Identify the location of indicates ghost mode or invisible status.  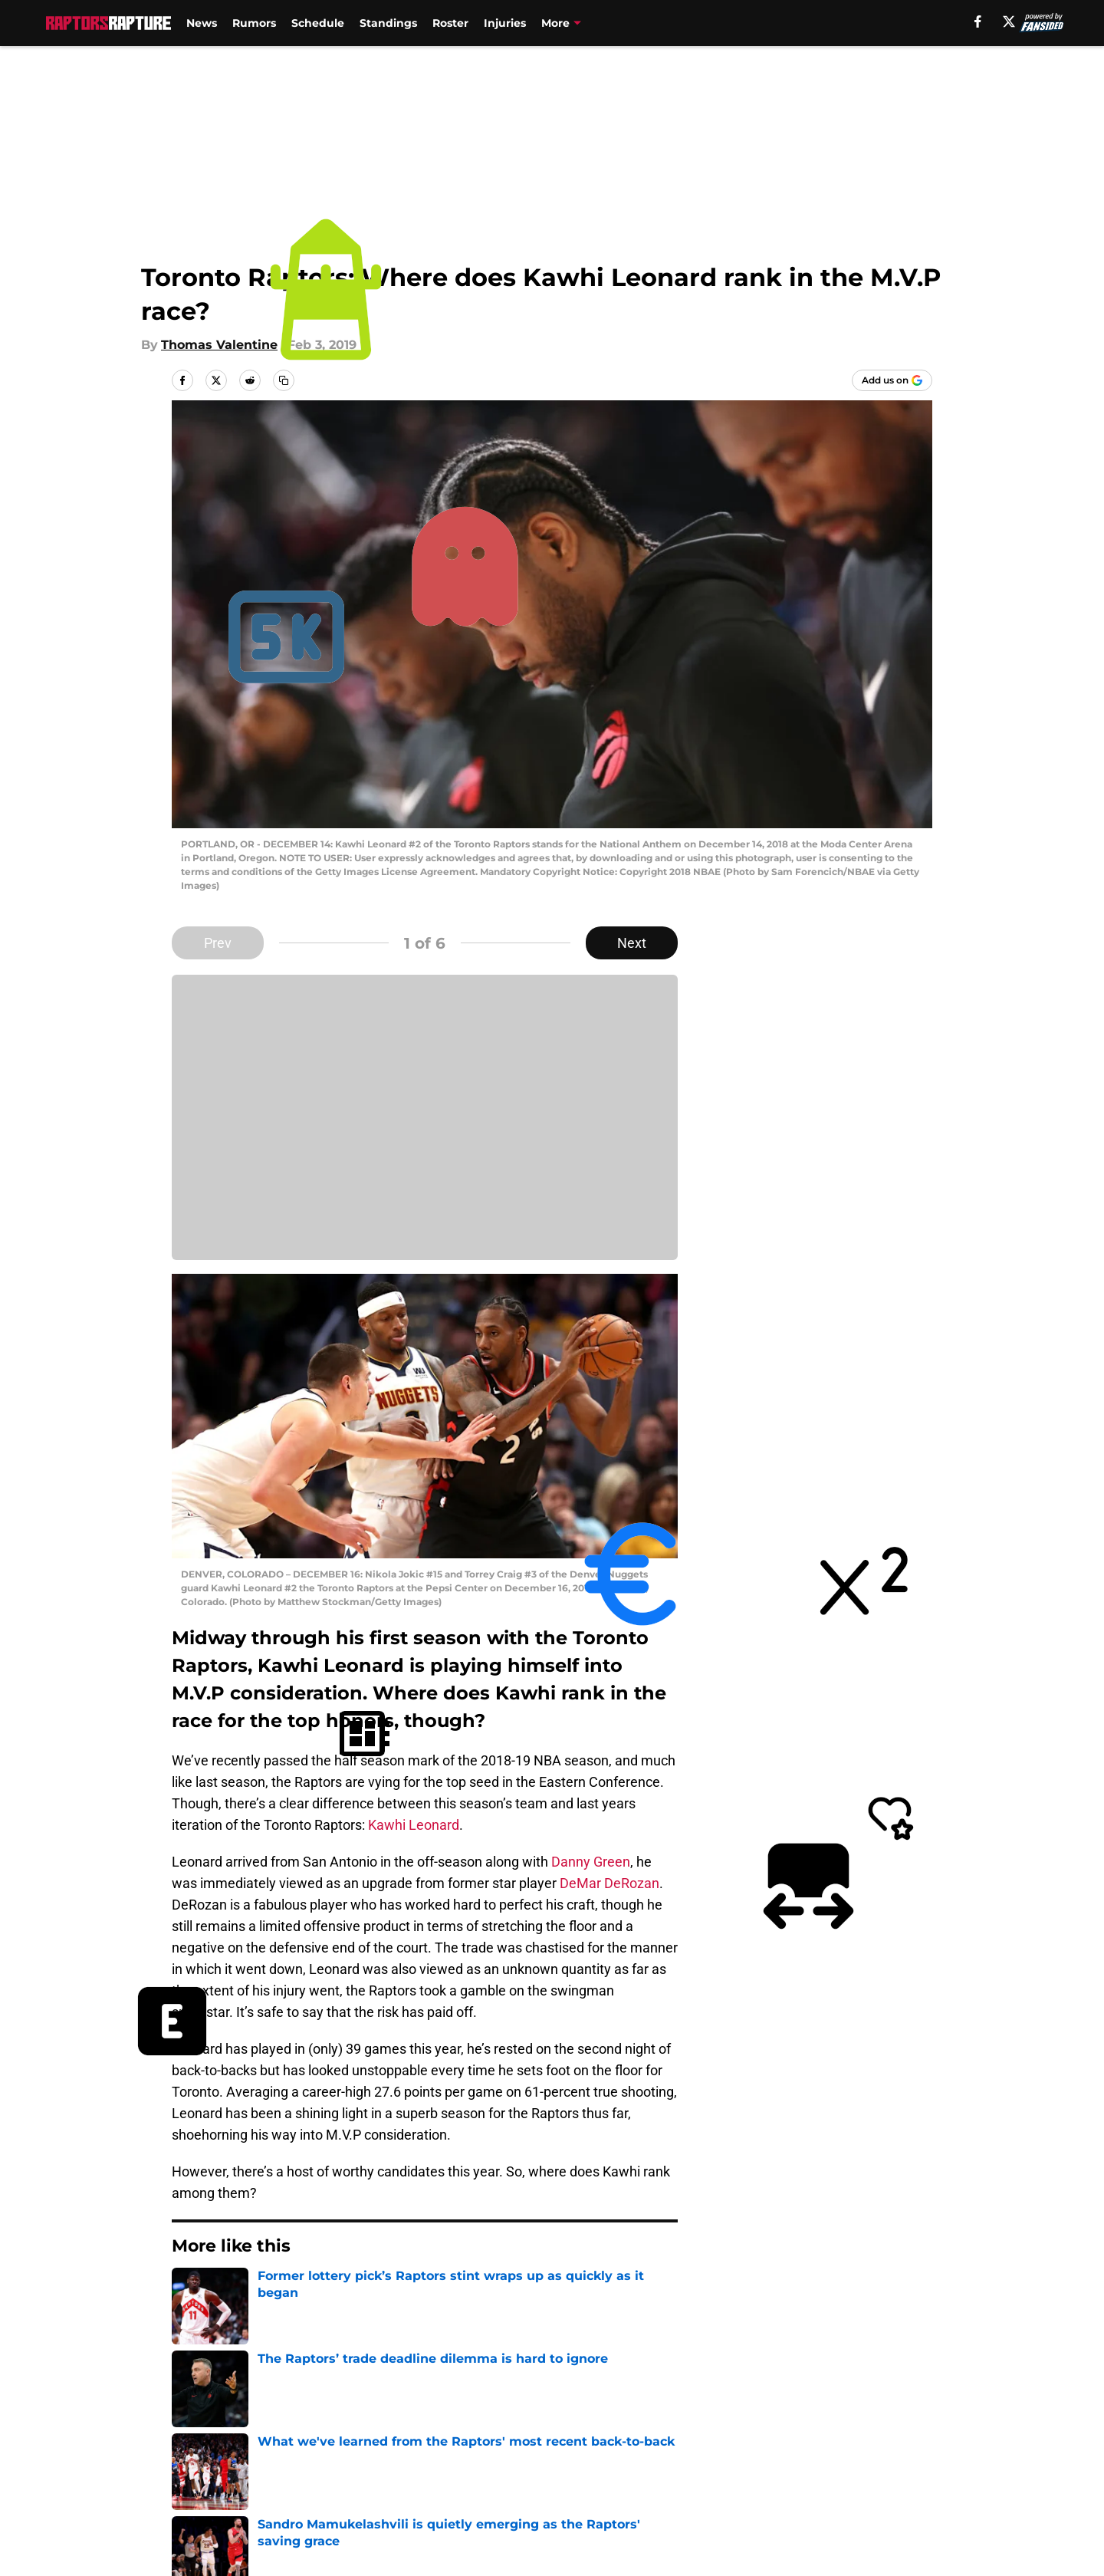
(465, 566).